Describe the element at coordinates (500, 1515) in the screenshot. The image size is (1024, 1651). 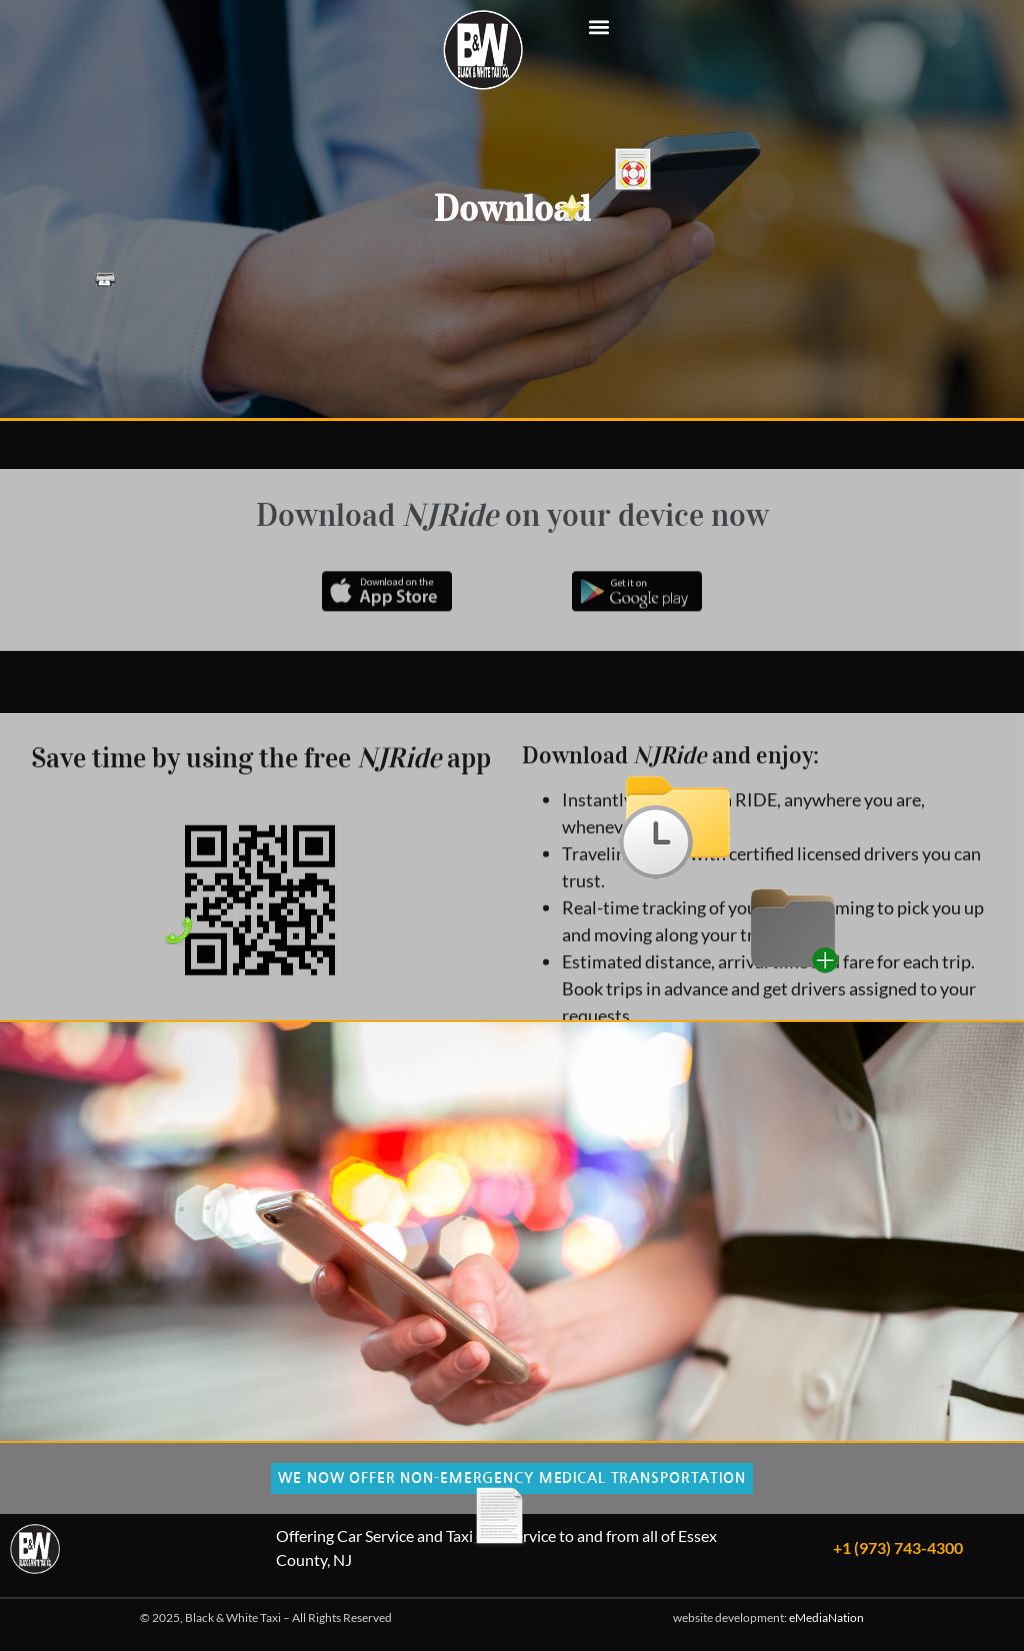
I see `a plain text file or document` at that location.